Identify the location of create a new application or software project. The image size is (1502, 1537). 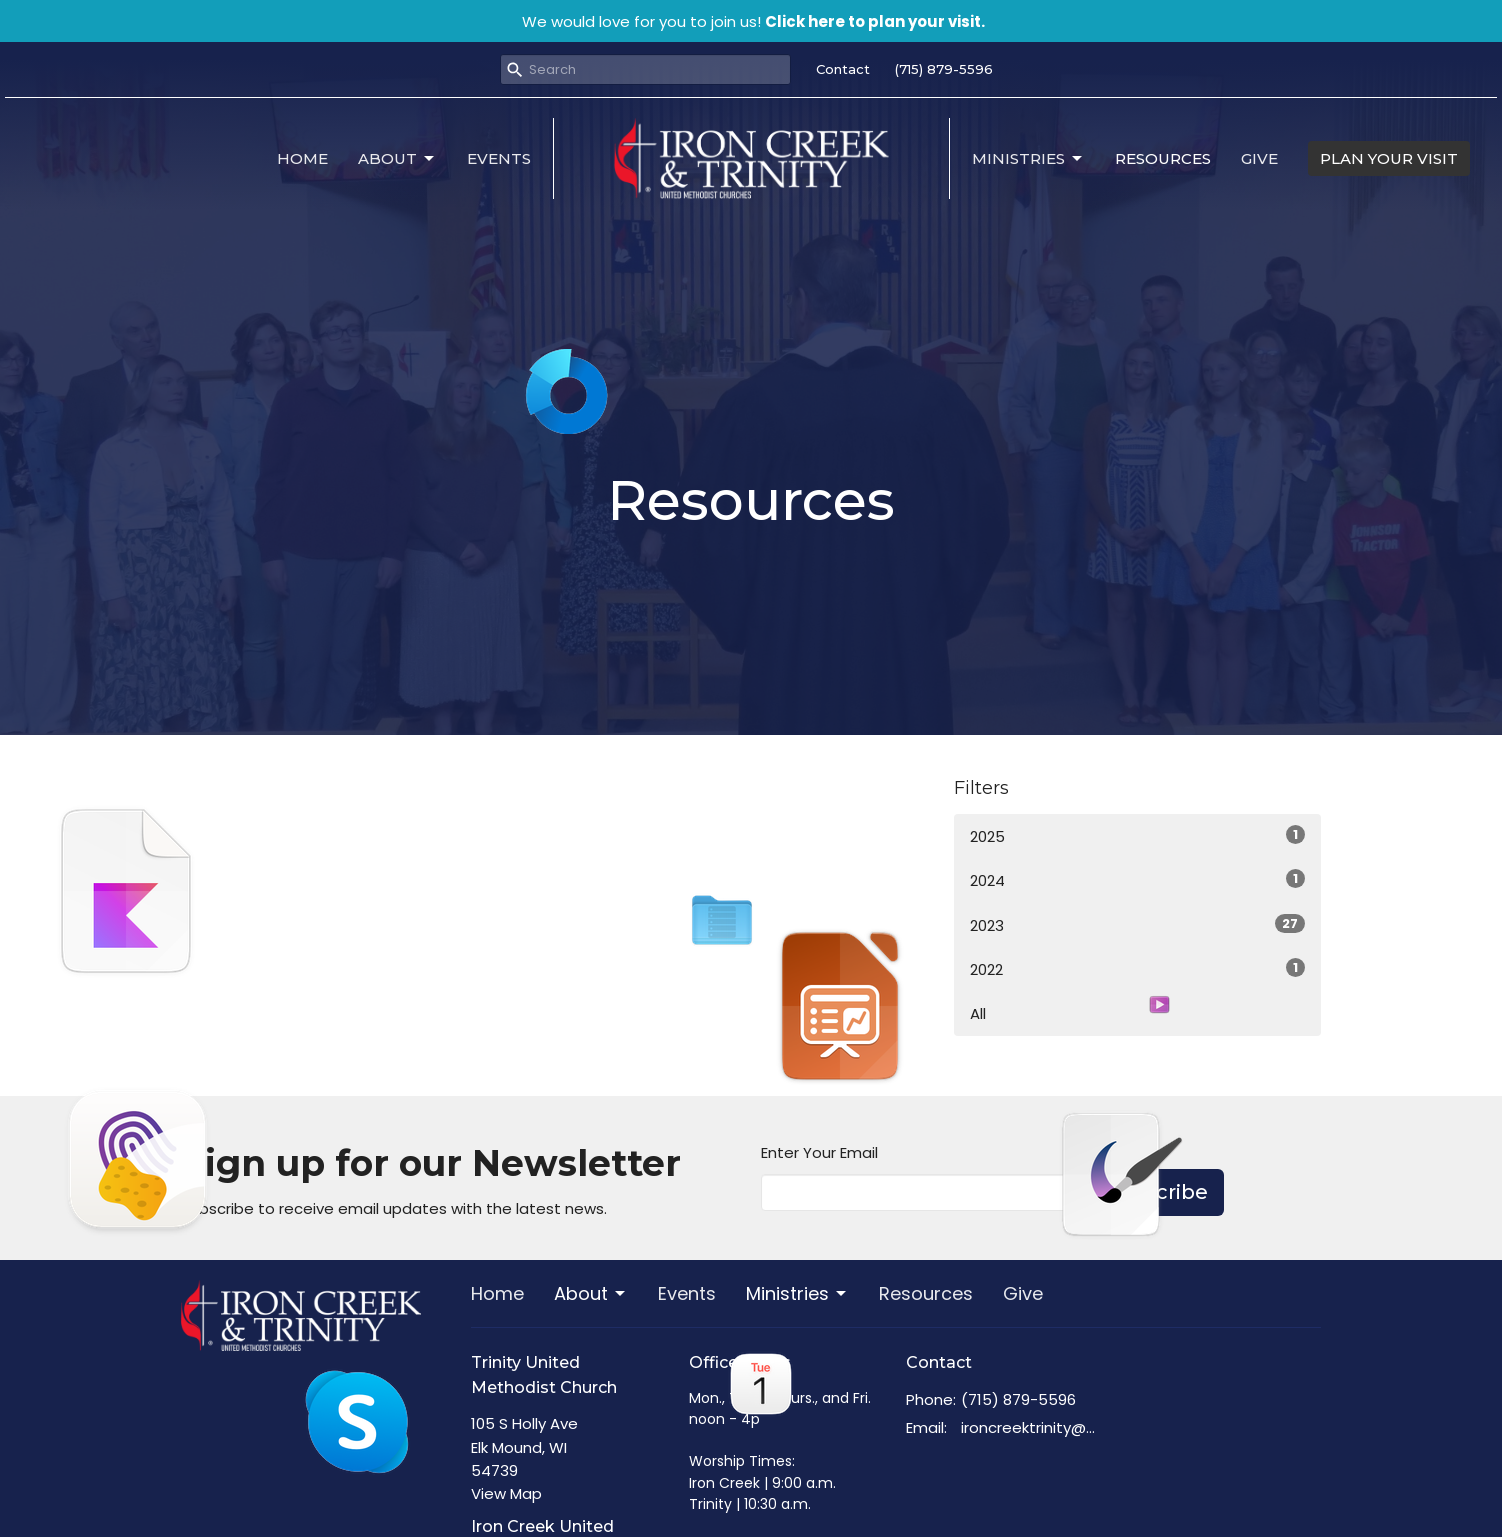
(1122, 1174).